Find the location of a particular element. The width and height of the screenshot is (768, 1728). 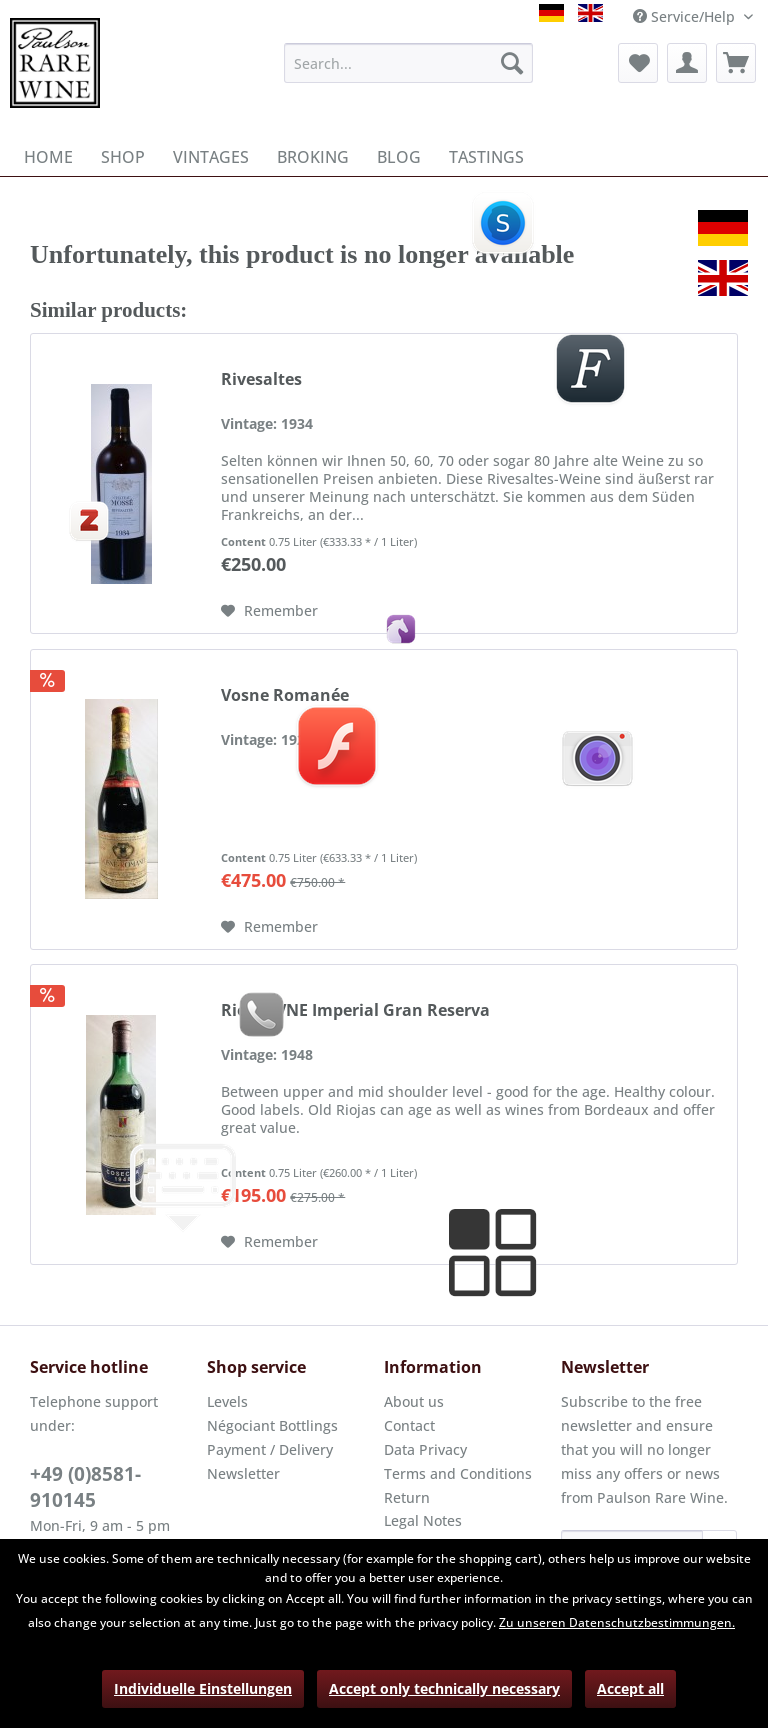

open the phone app to make a call is located at coordinates (261, 1014).